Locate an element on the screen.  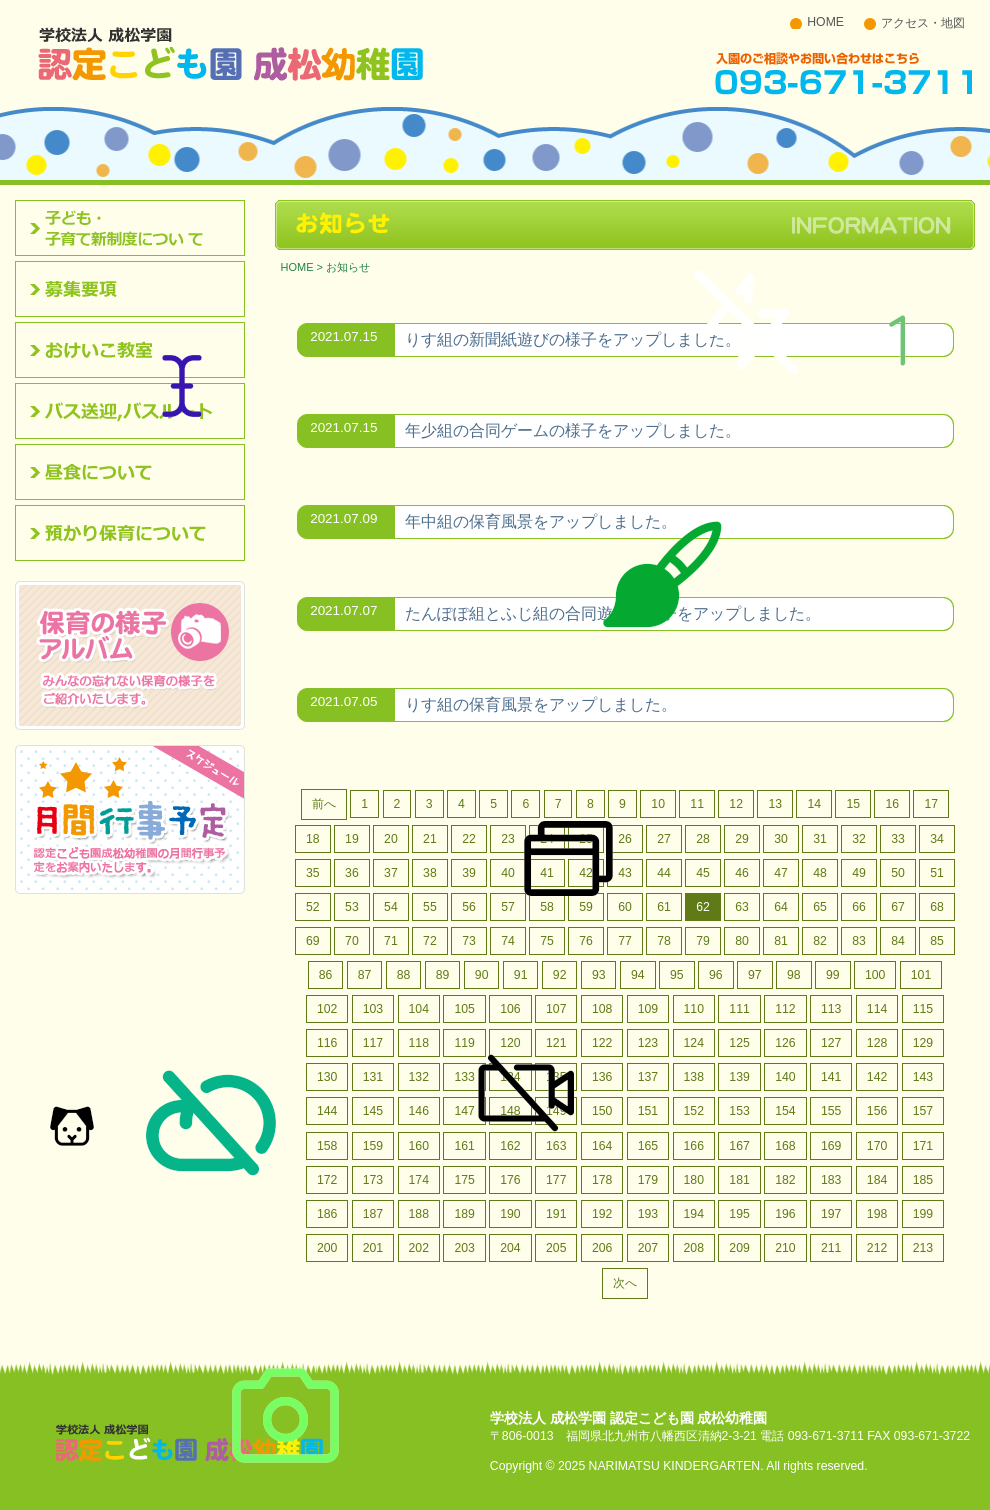
disable flash or lightning mode is located at coordinates (746, 322).